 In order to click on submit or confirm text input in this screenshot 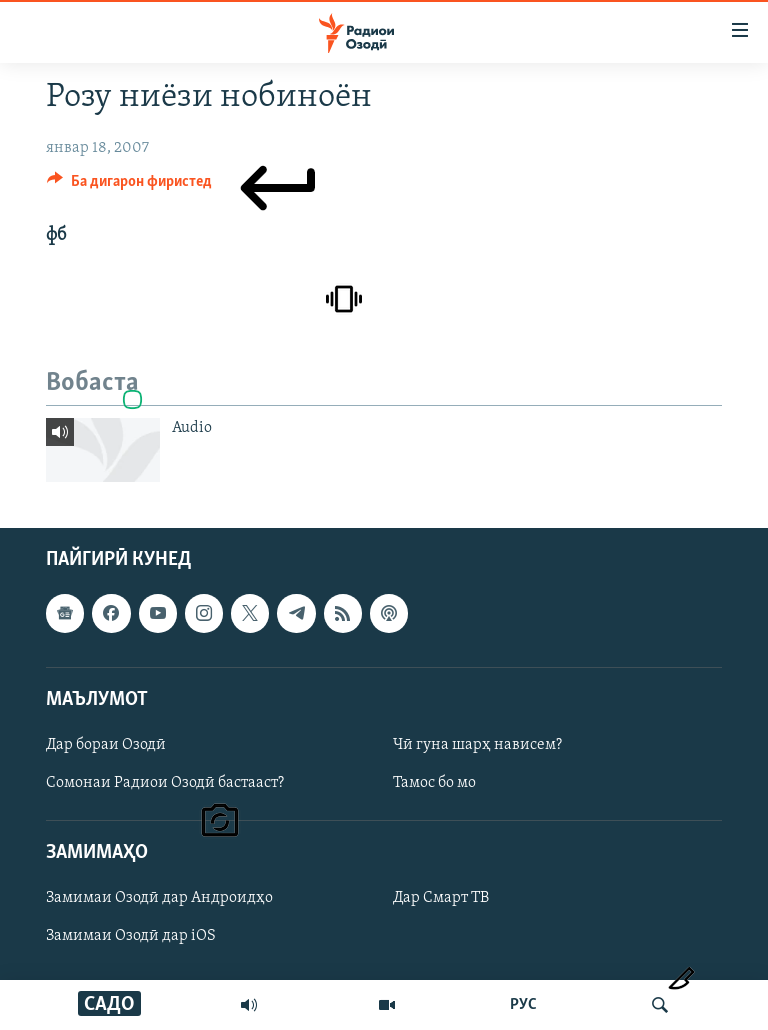, I will do `click(279, 188)`.